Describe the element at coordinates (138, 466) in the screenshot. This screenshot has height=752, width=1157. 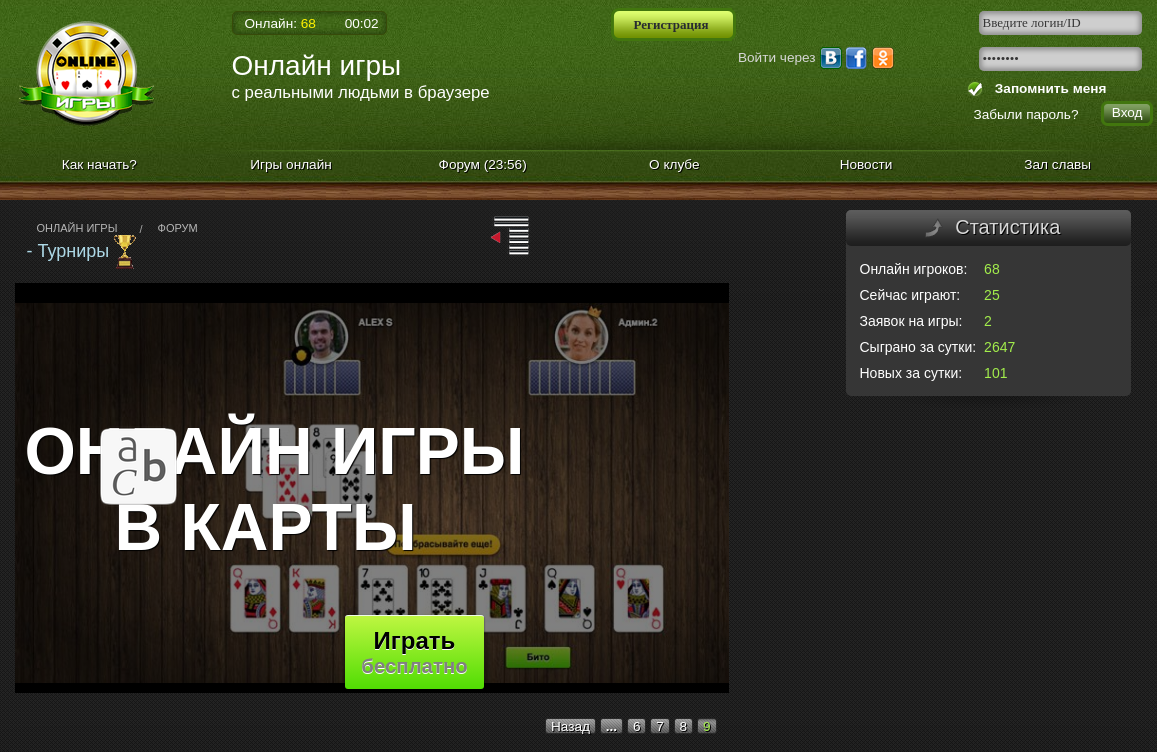
I see `access font and typography settings` at that location.